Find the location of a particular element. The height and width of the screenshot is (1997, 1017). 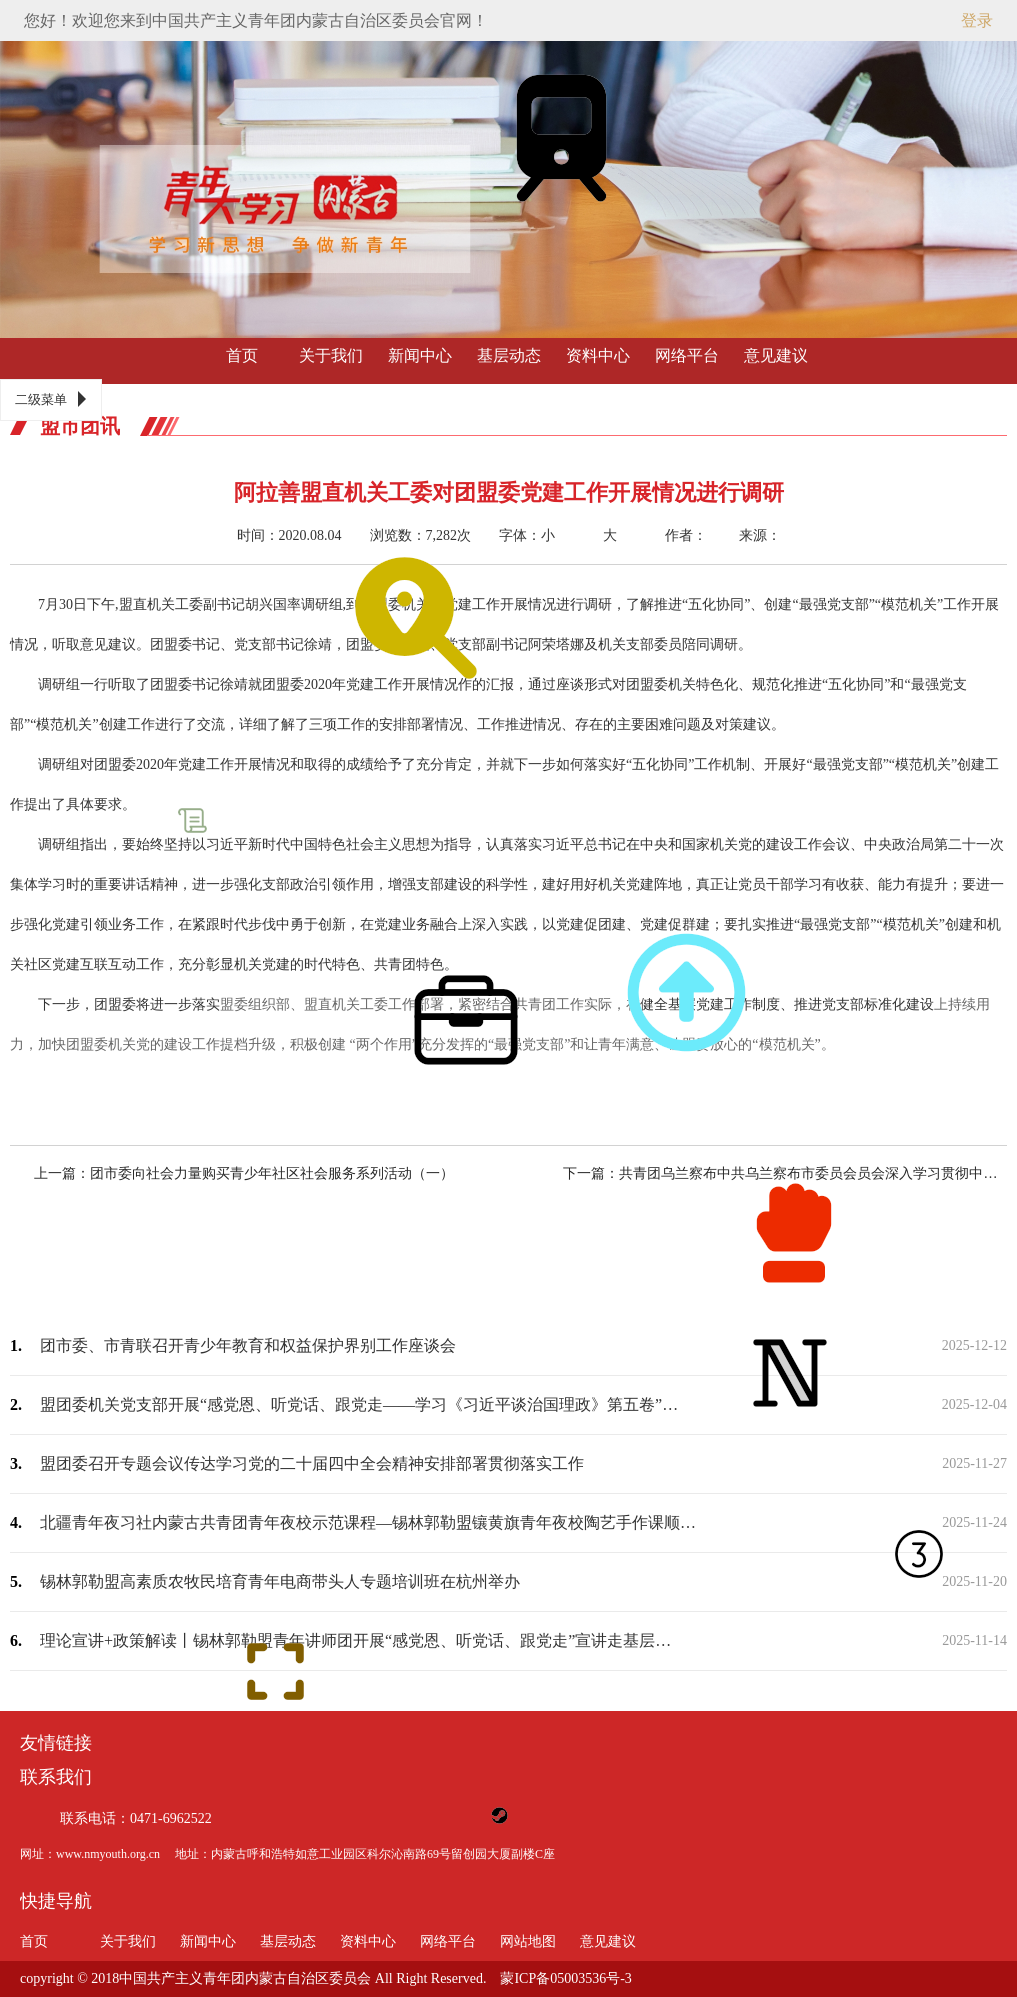

step 3 in a multi-step process is located at coordinates (919, 1554).